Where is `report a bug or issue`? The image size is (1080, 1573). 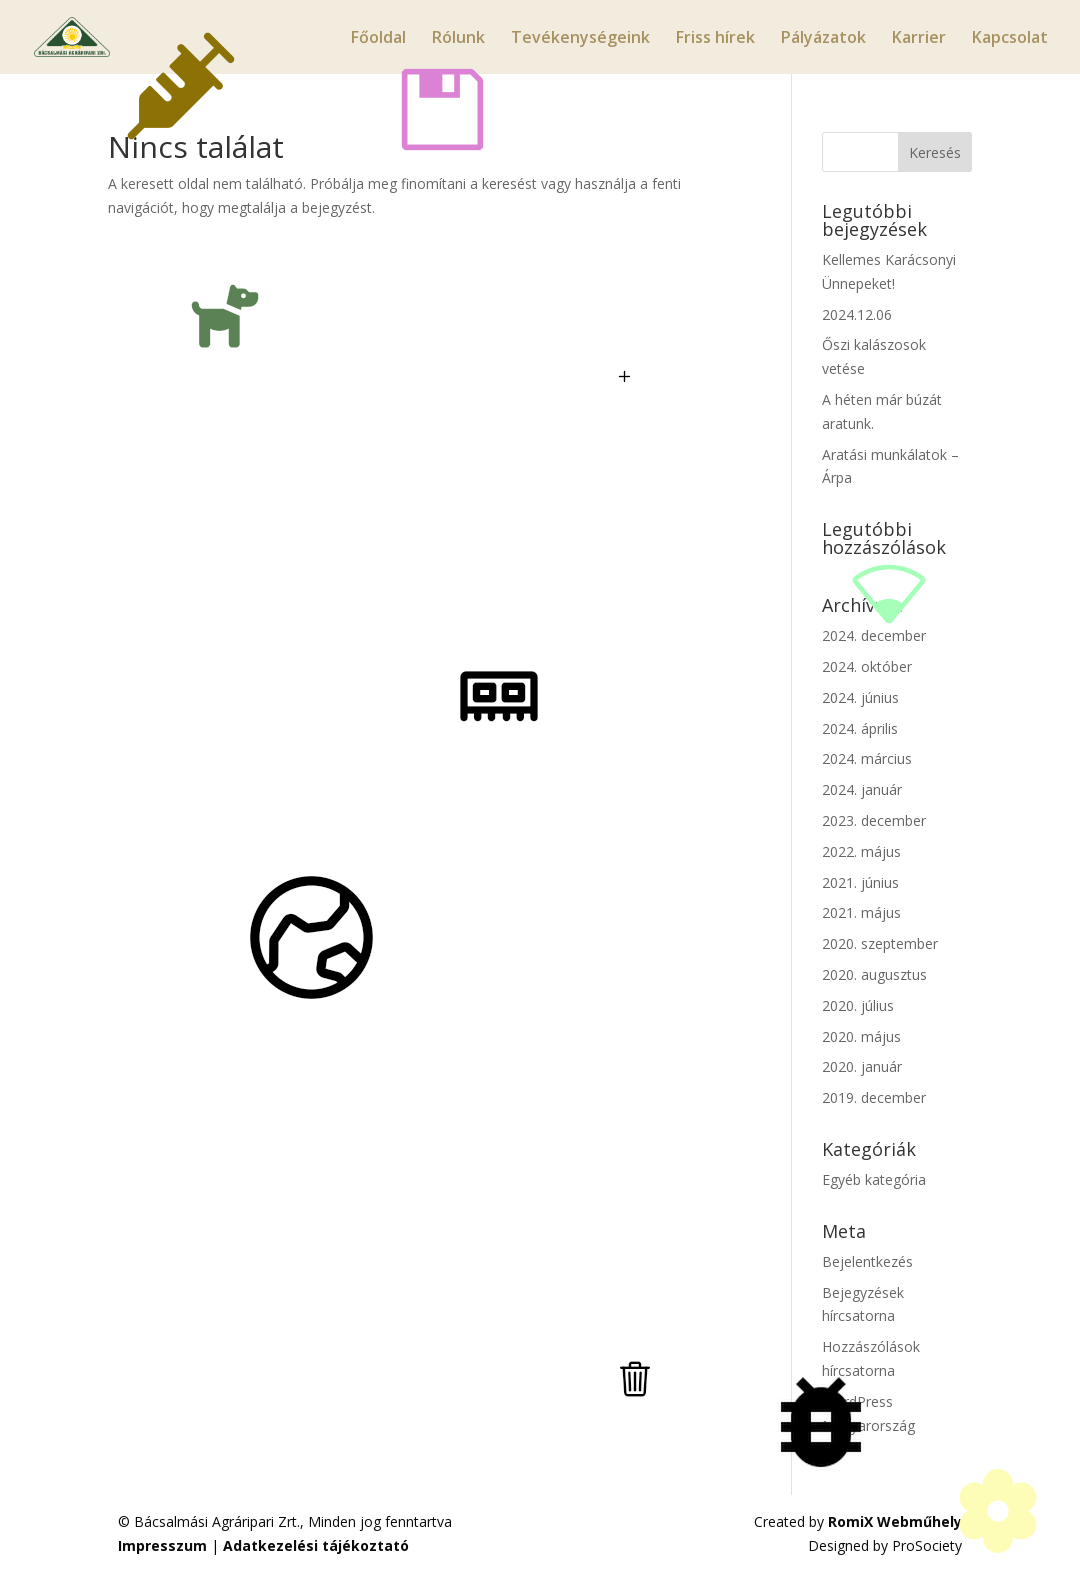
report a bug or issue is located at coordinates (821, 1422).